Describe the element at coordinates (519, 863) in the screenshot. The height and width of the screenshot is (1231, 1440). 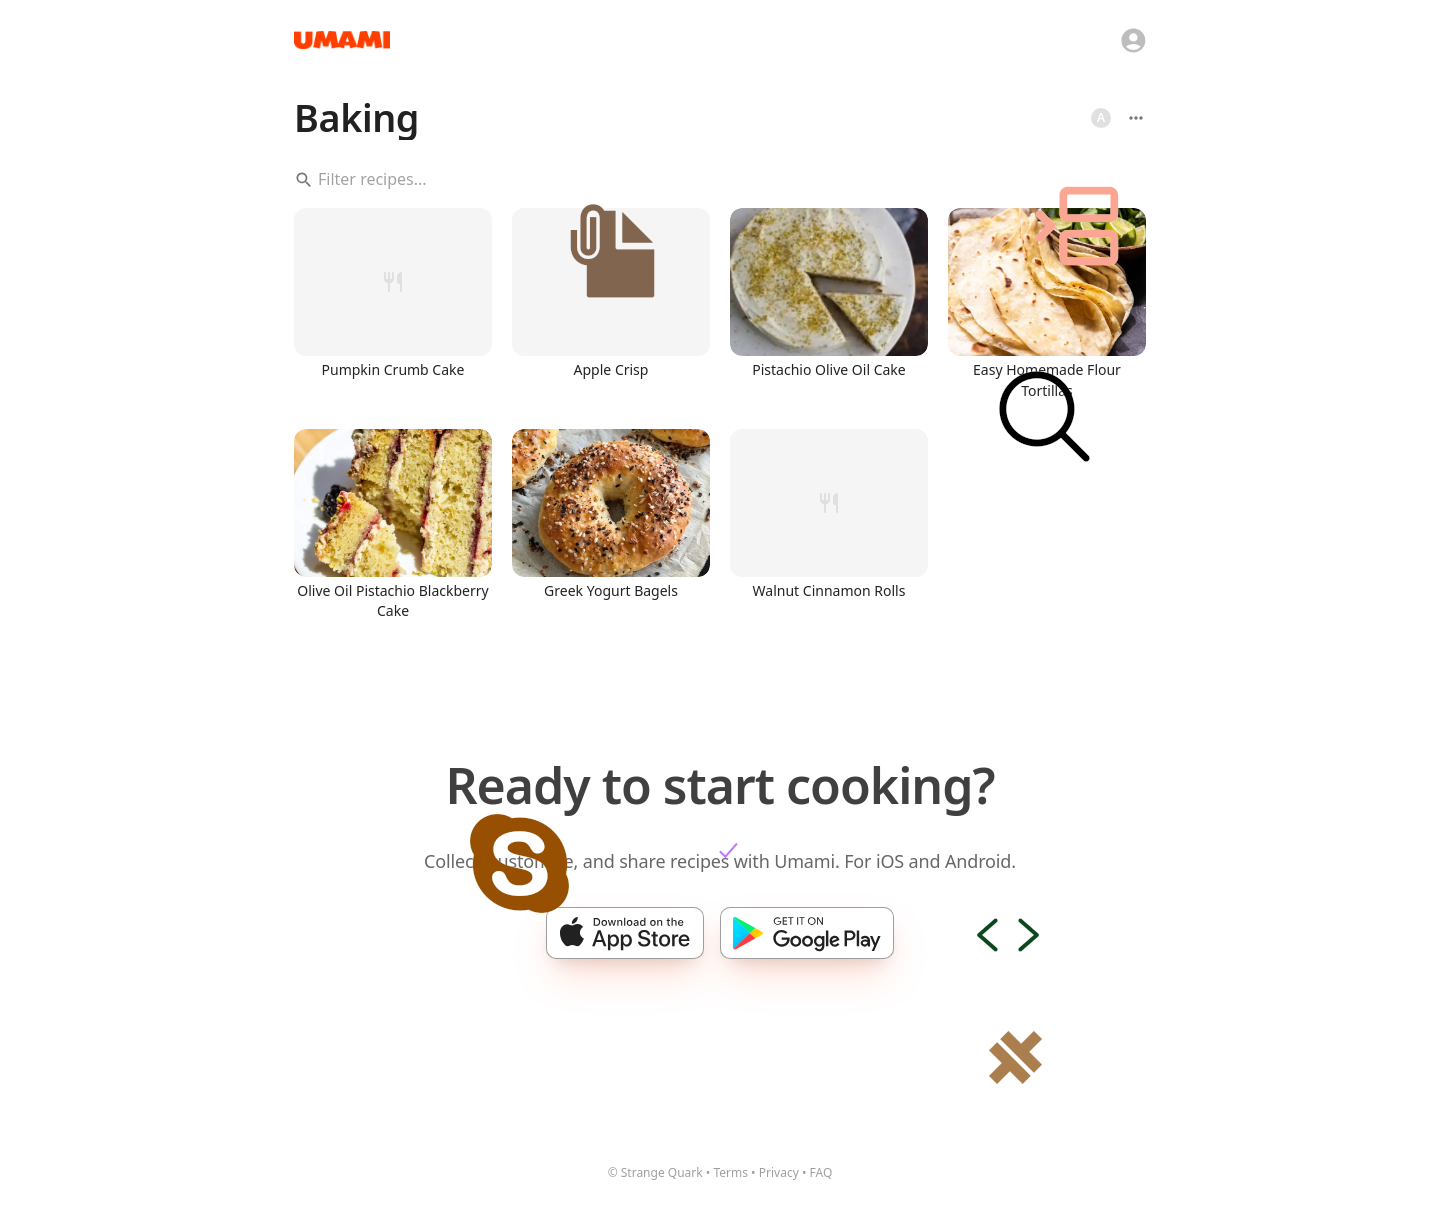
I see `open Skype app` at that location.